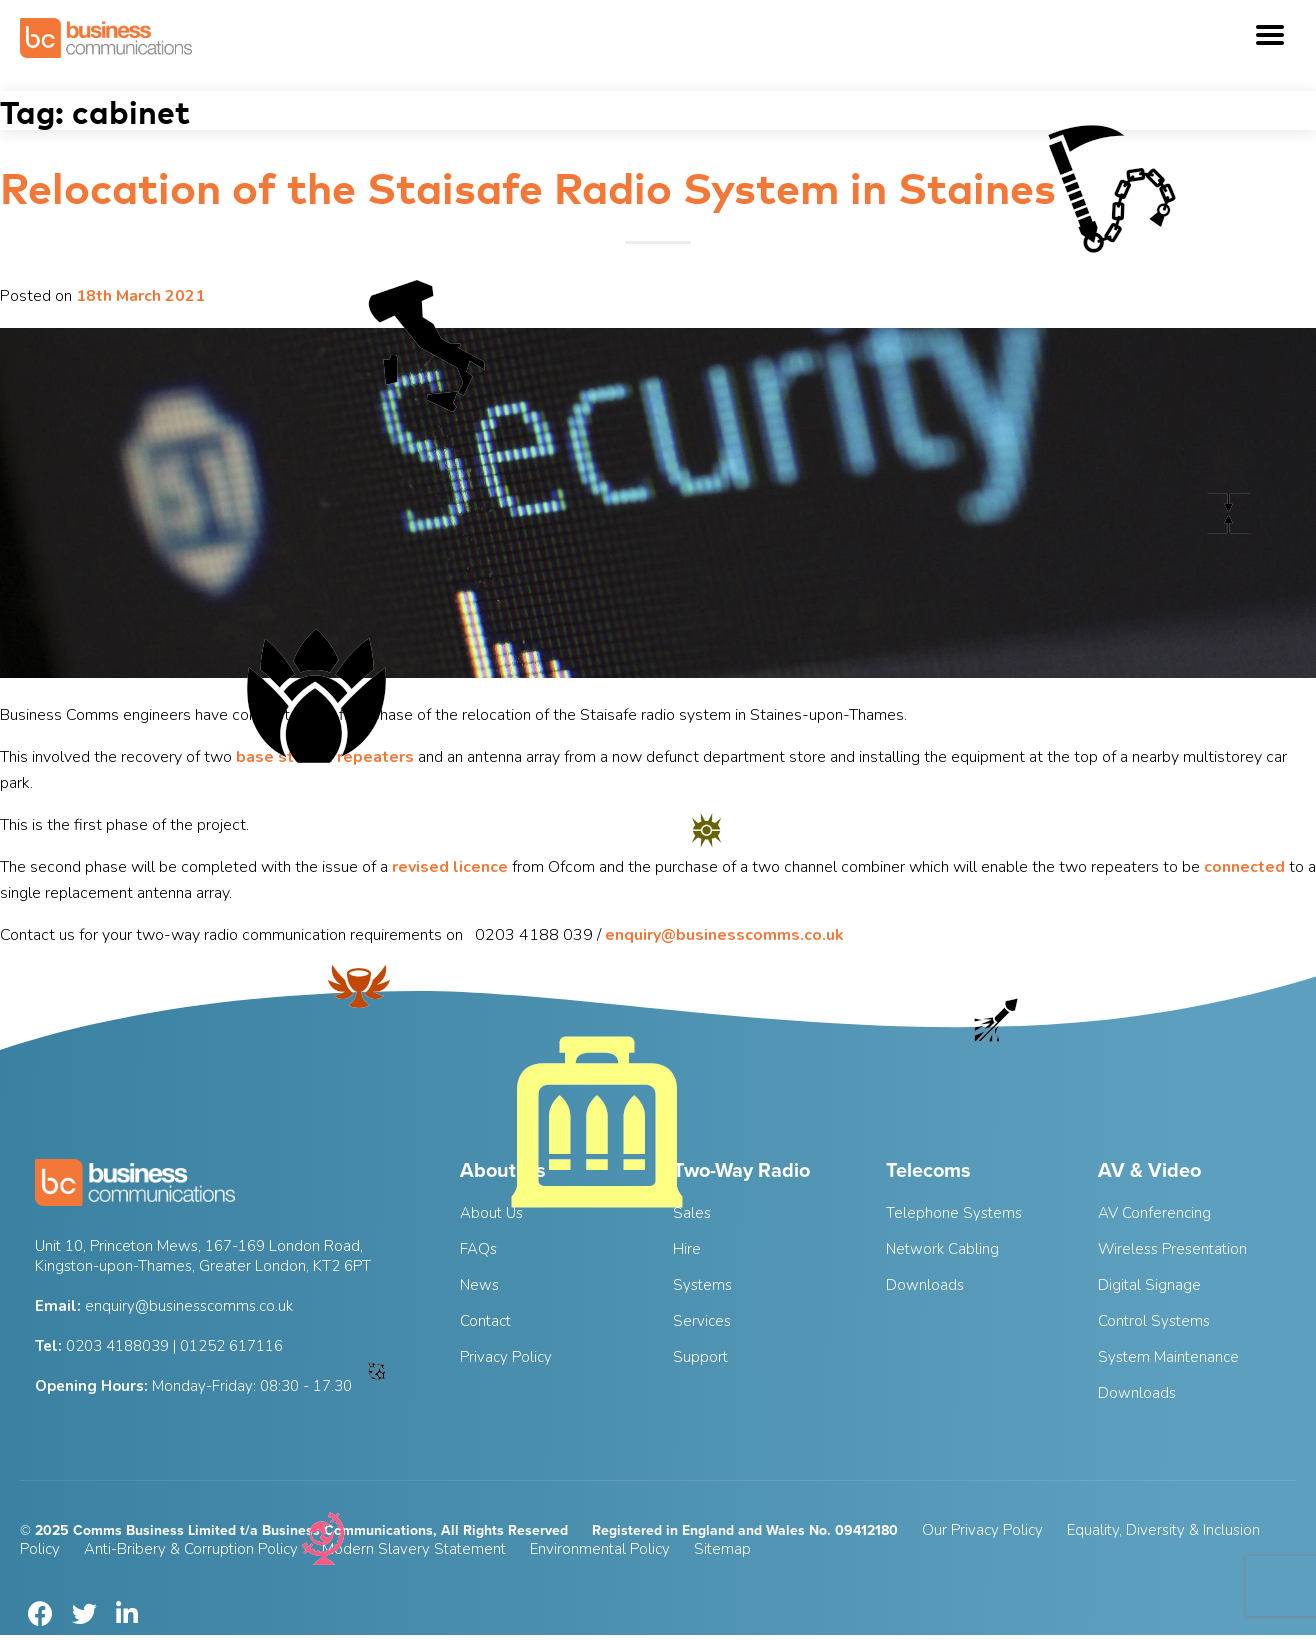  Describe the element at coordinates (597, 1122) in the screenshot. I see `ammunition inventory or storage in a game` at that location.